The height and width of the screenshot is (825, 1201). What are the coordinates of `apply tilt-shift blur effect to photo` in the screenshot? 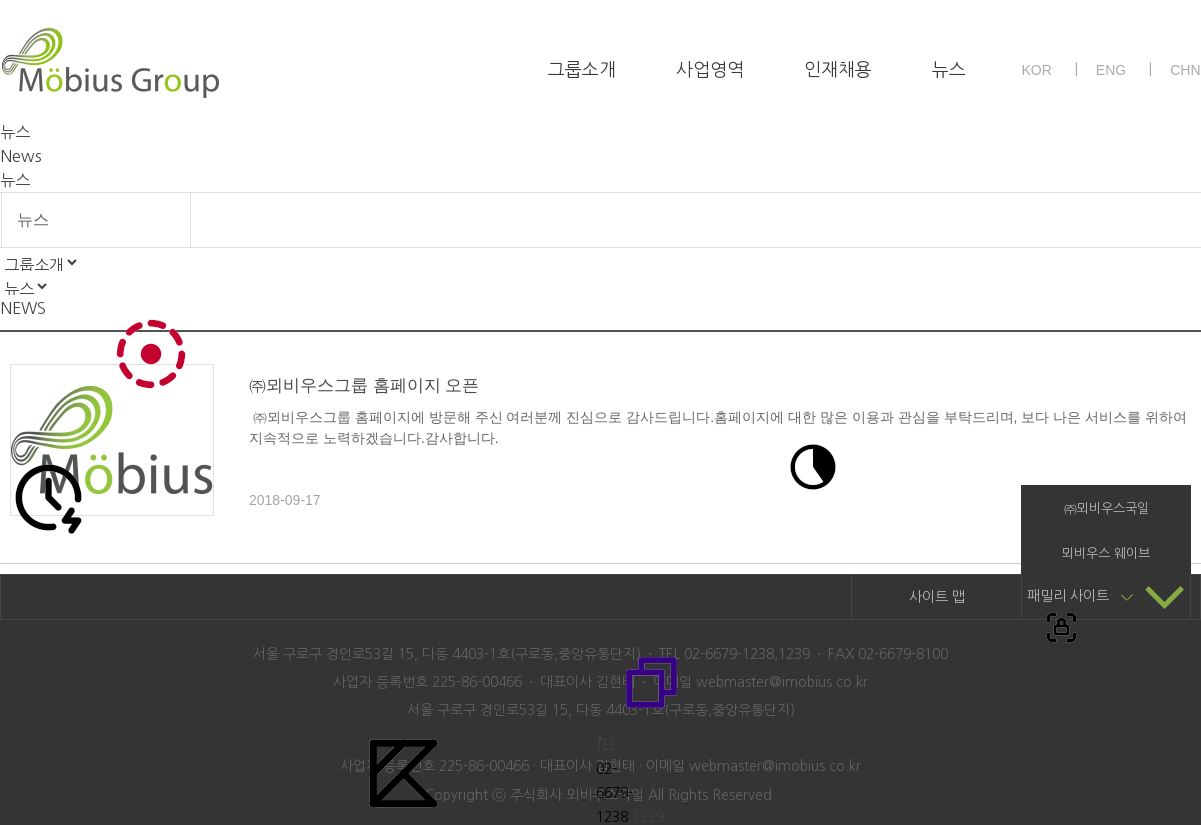 It's located at (151, 354).